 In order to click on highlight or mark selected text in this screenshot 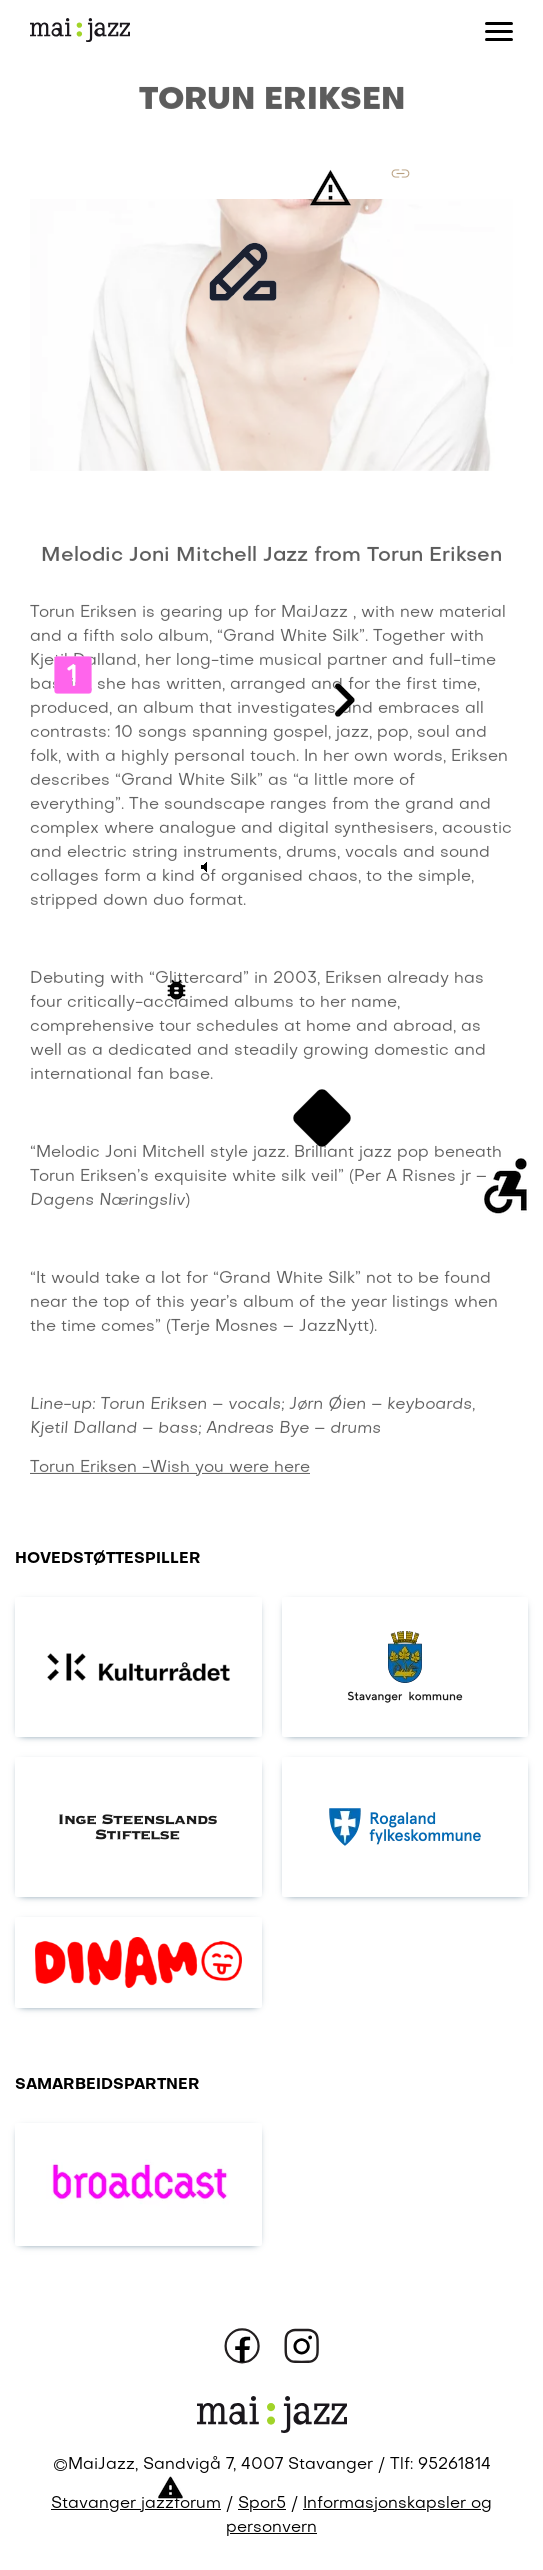, I will do `click(243, 274)`.